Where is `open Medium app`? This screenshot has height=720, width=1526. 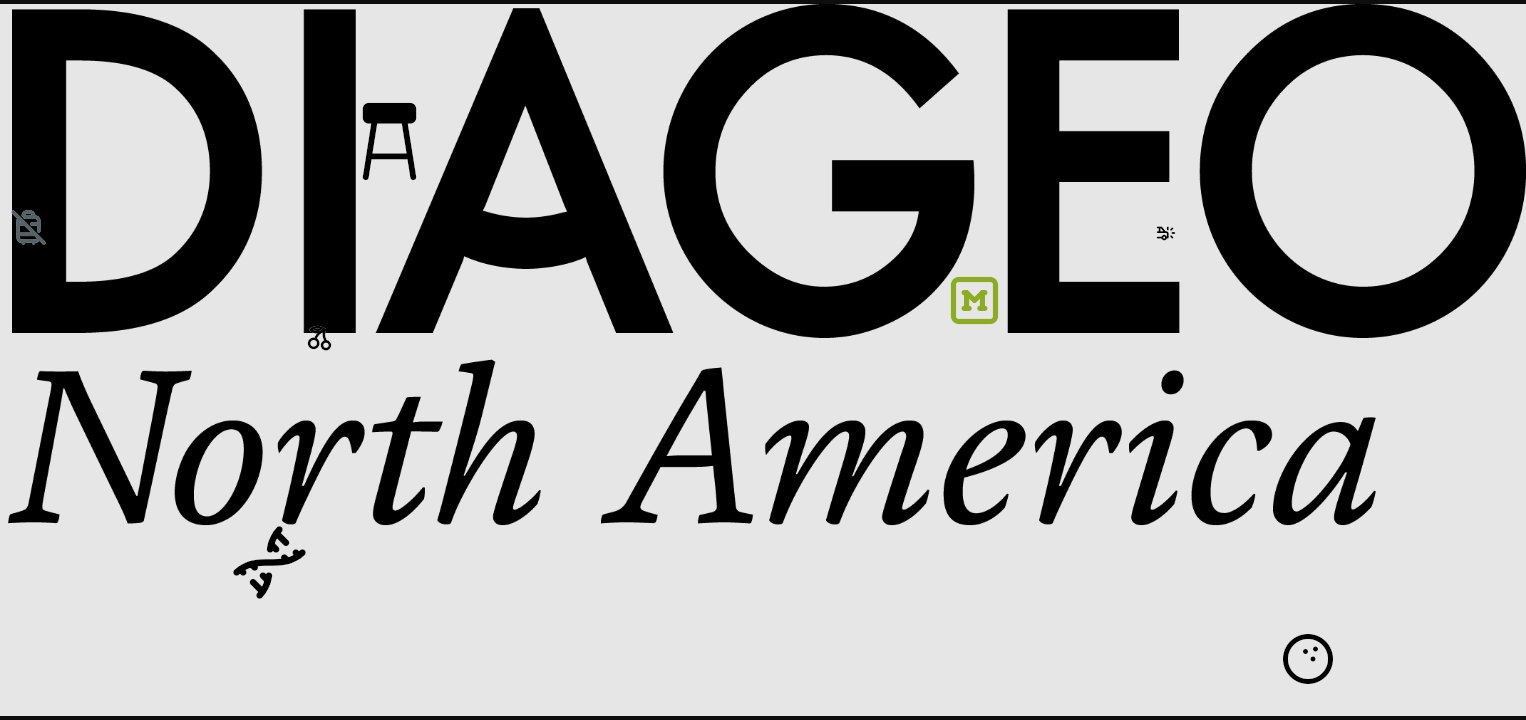 open Medium app is located at coordinates (974, 300).